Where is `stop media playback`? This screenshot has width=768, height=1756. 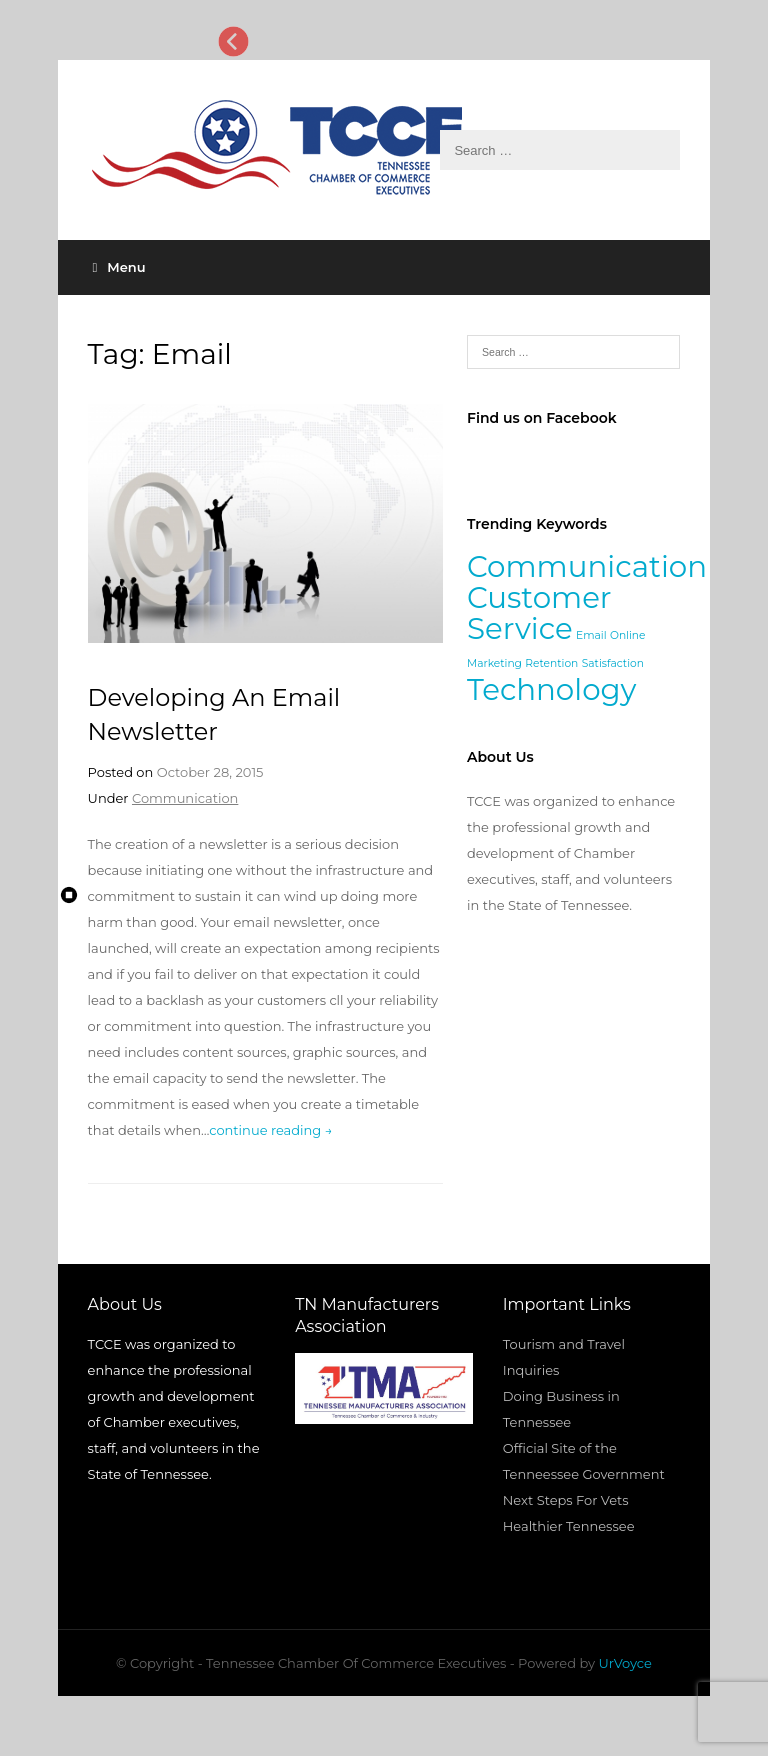 stop media playback is located at coordinates (69, 895).